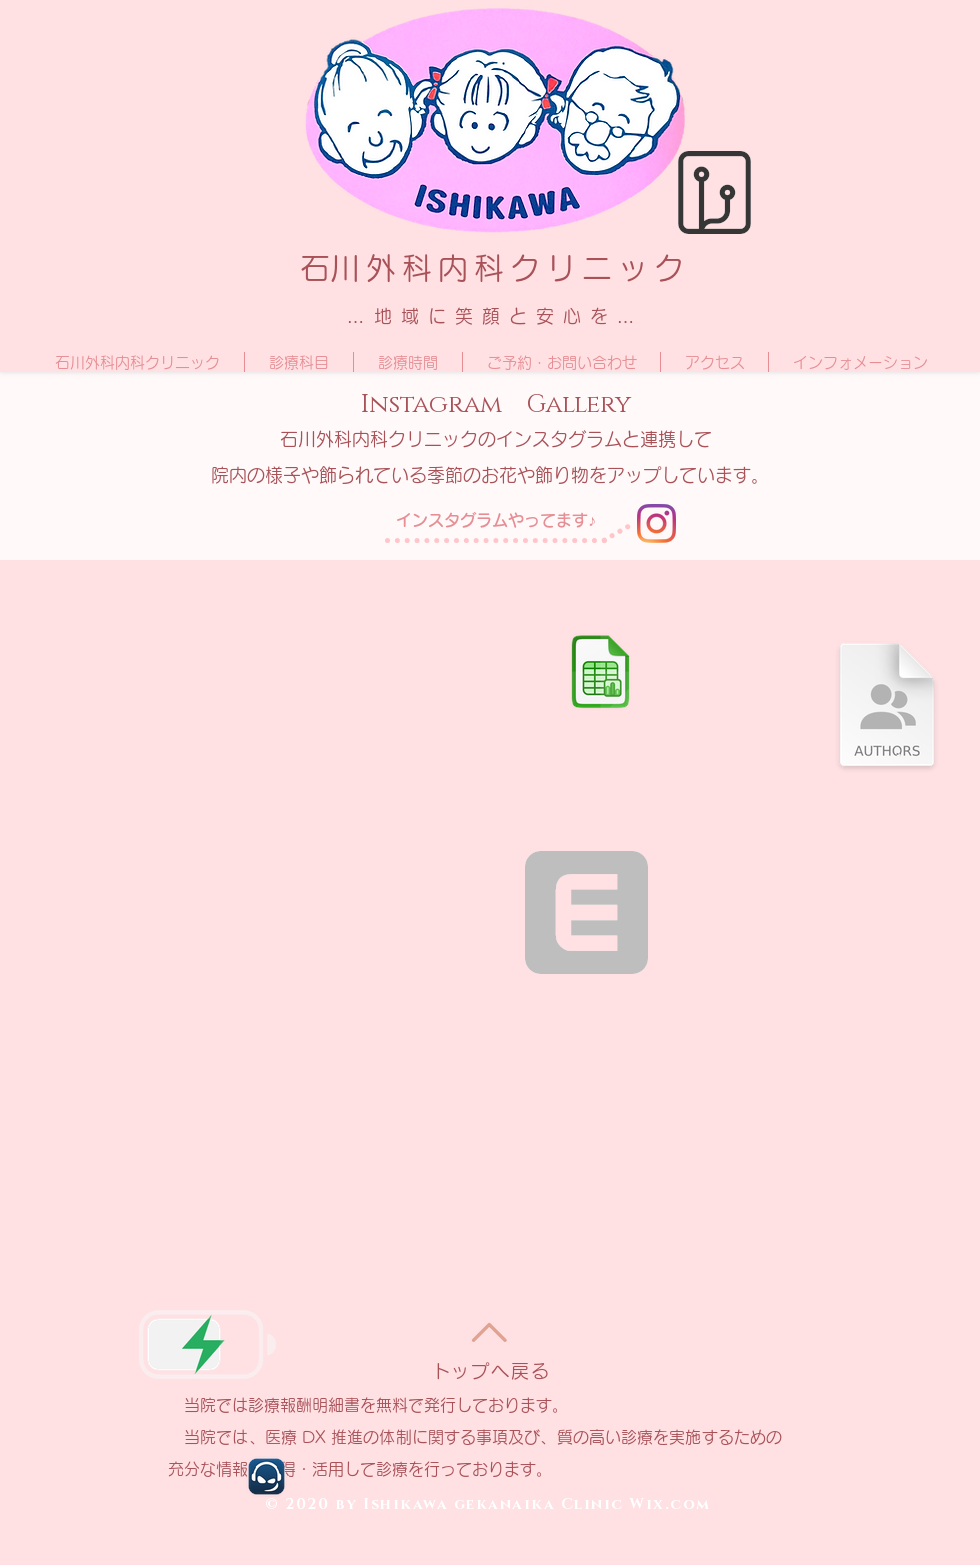  Describe the element at coordinates (600, 671) in the screenshot. I see `open a libreoffice calc spreadsheet file` at that location.